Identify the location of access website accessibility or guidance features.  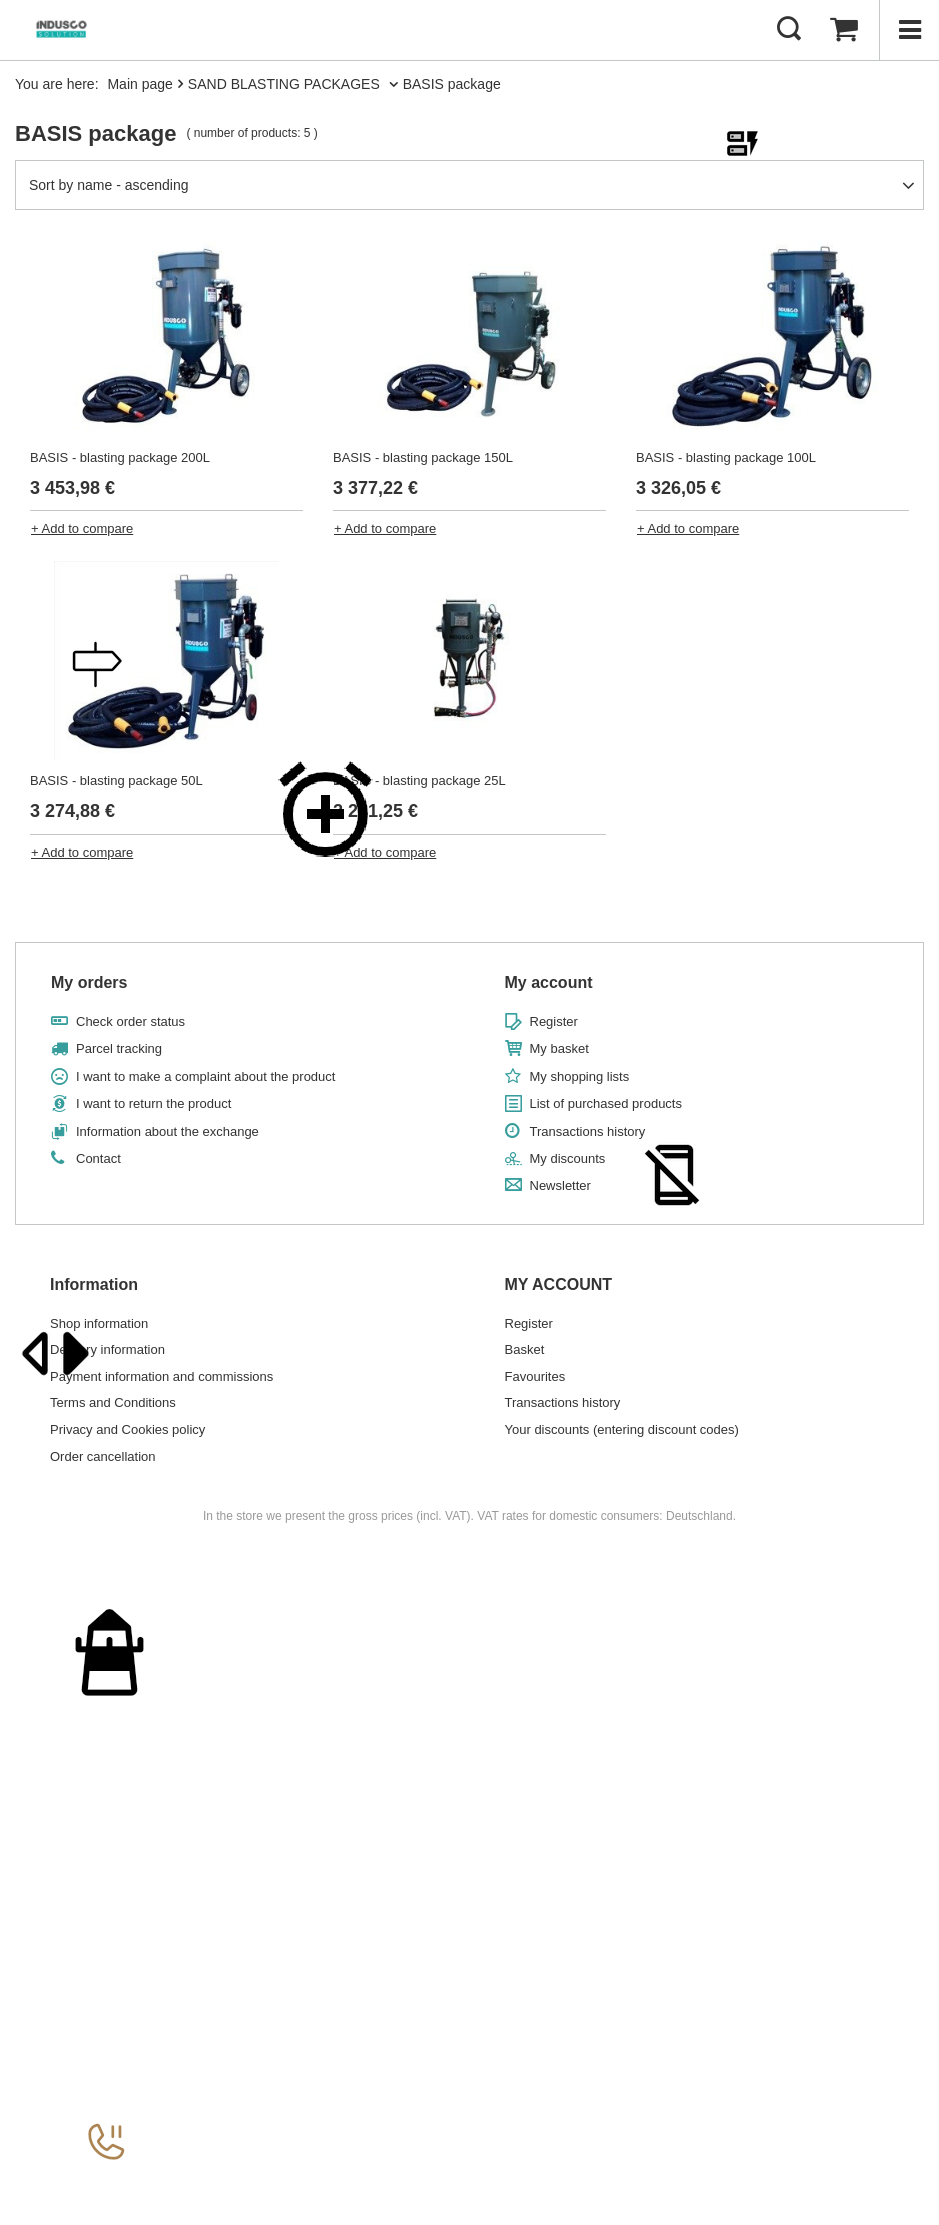
(109, 1655).